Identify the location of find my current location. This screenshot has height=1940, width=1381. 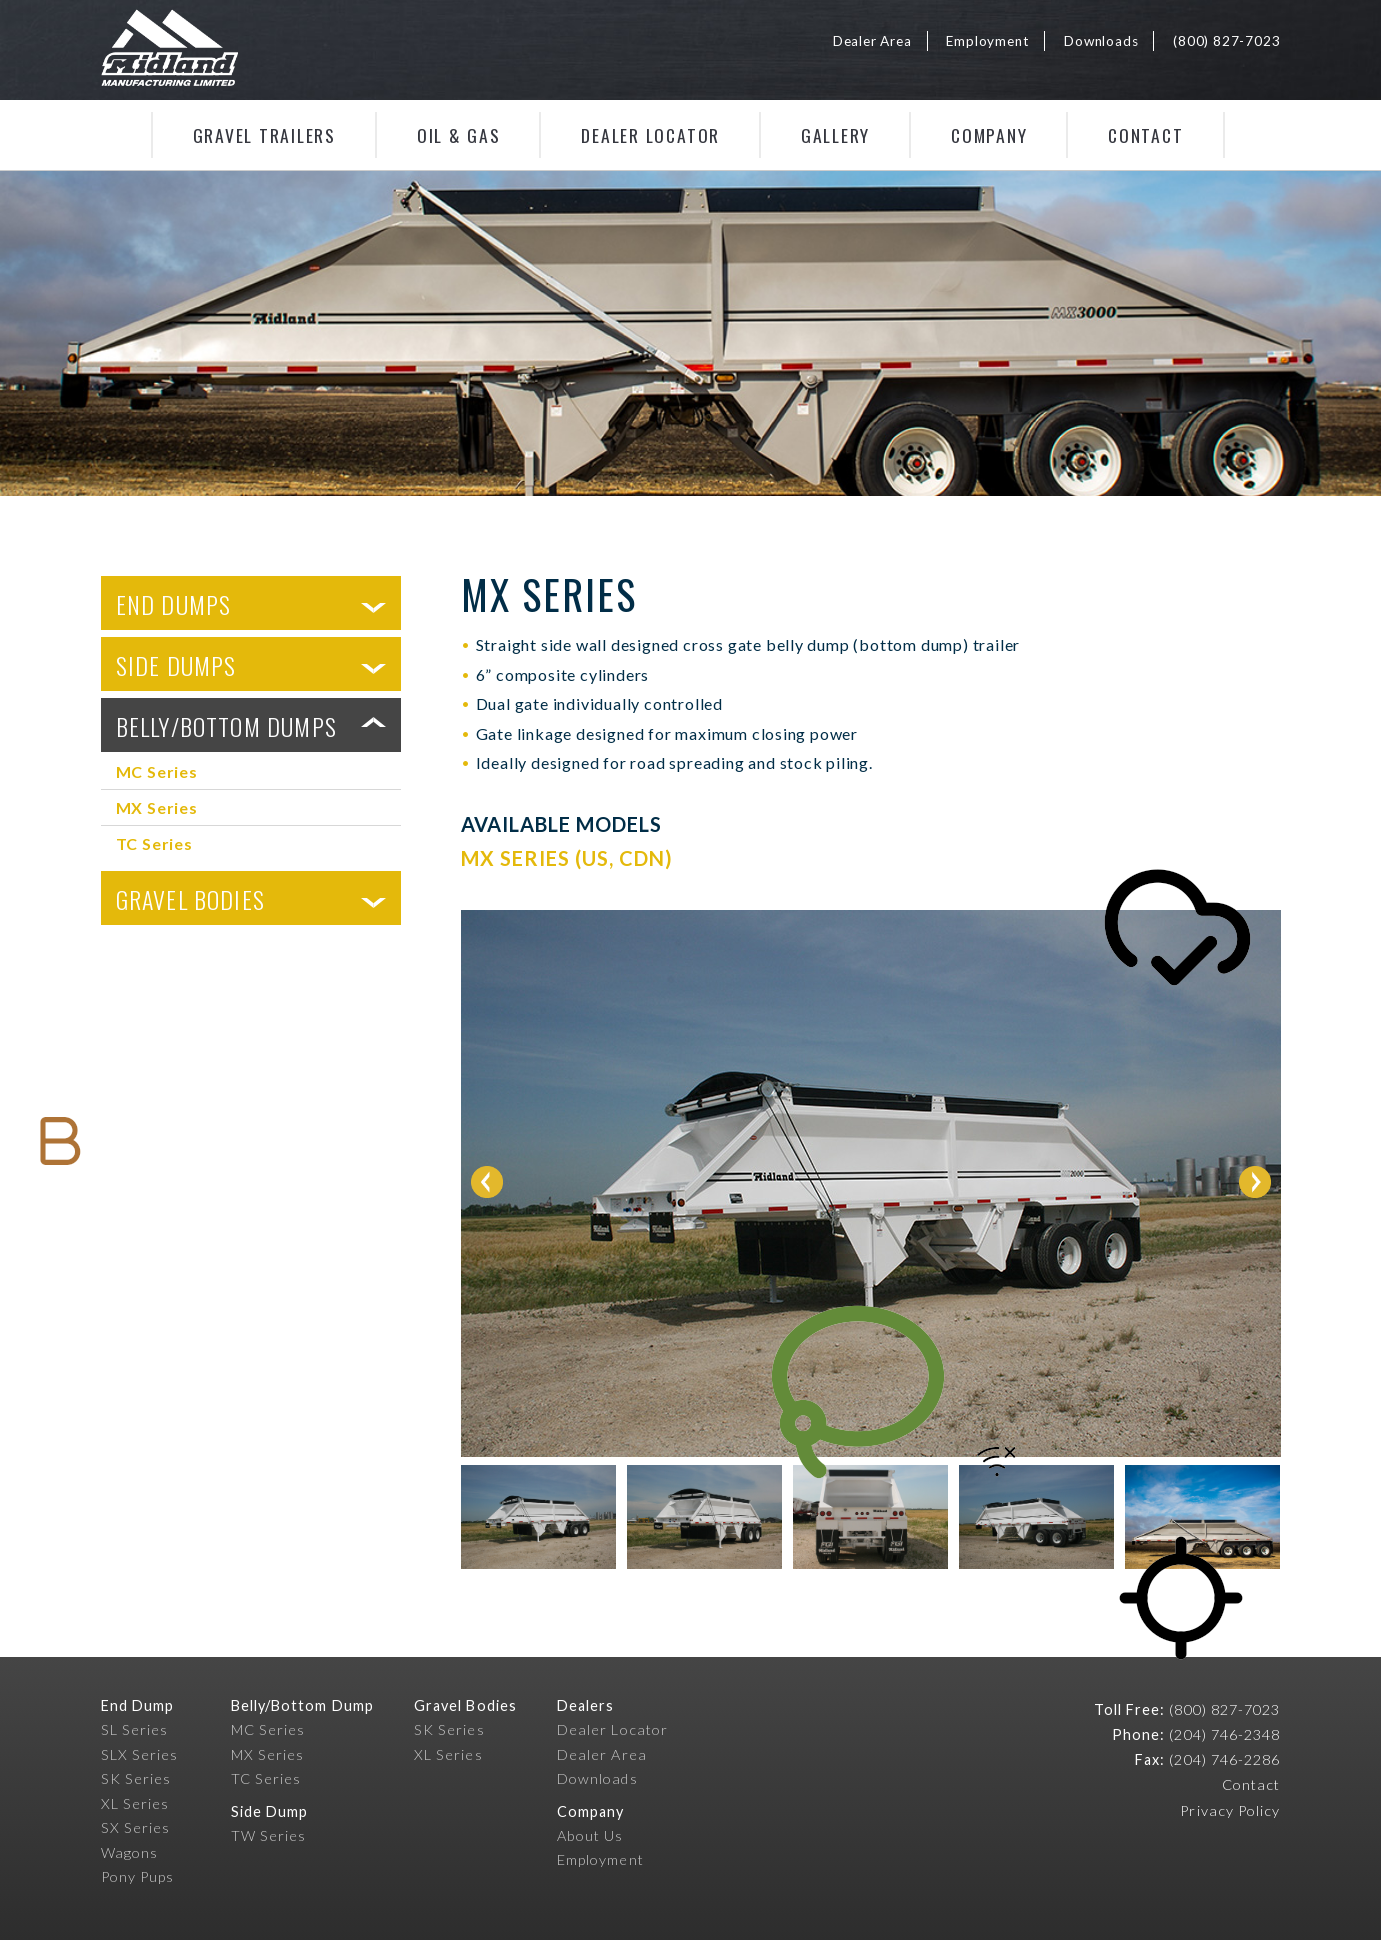
(1181, 1598).